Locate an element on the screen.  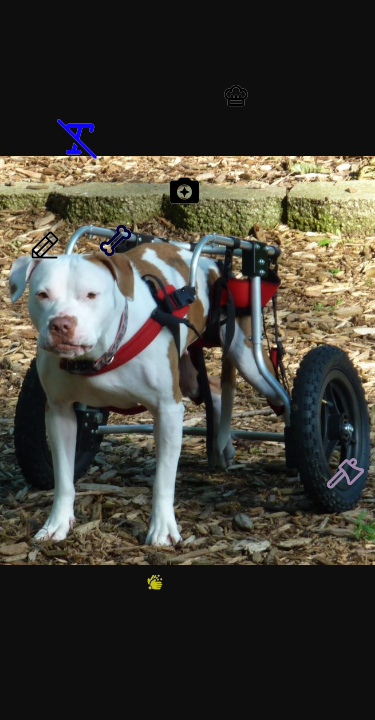
wash your hands reminder is located at coordinates (155, 582).